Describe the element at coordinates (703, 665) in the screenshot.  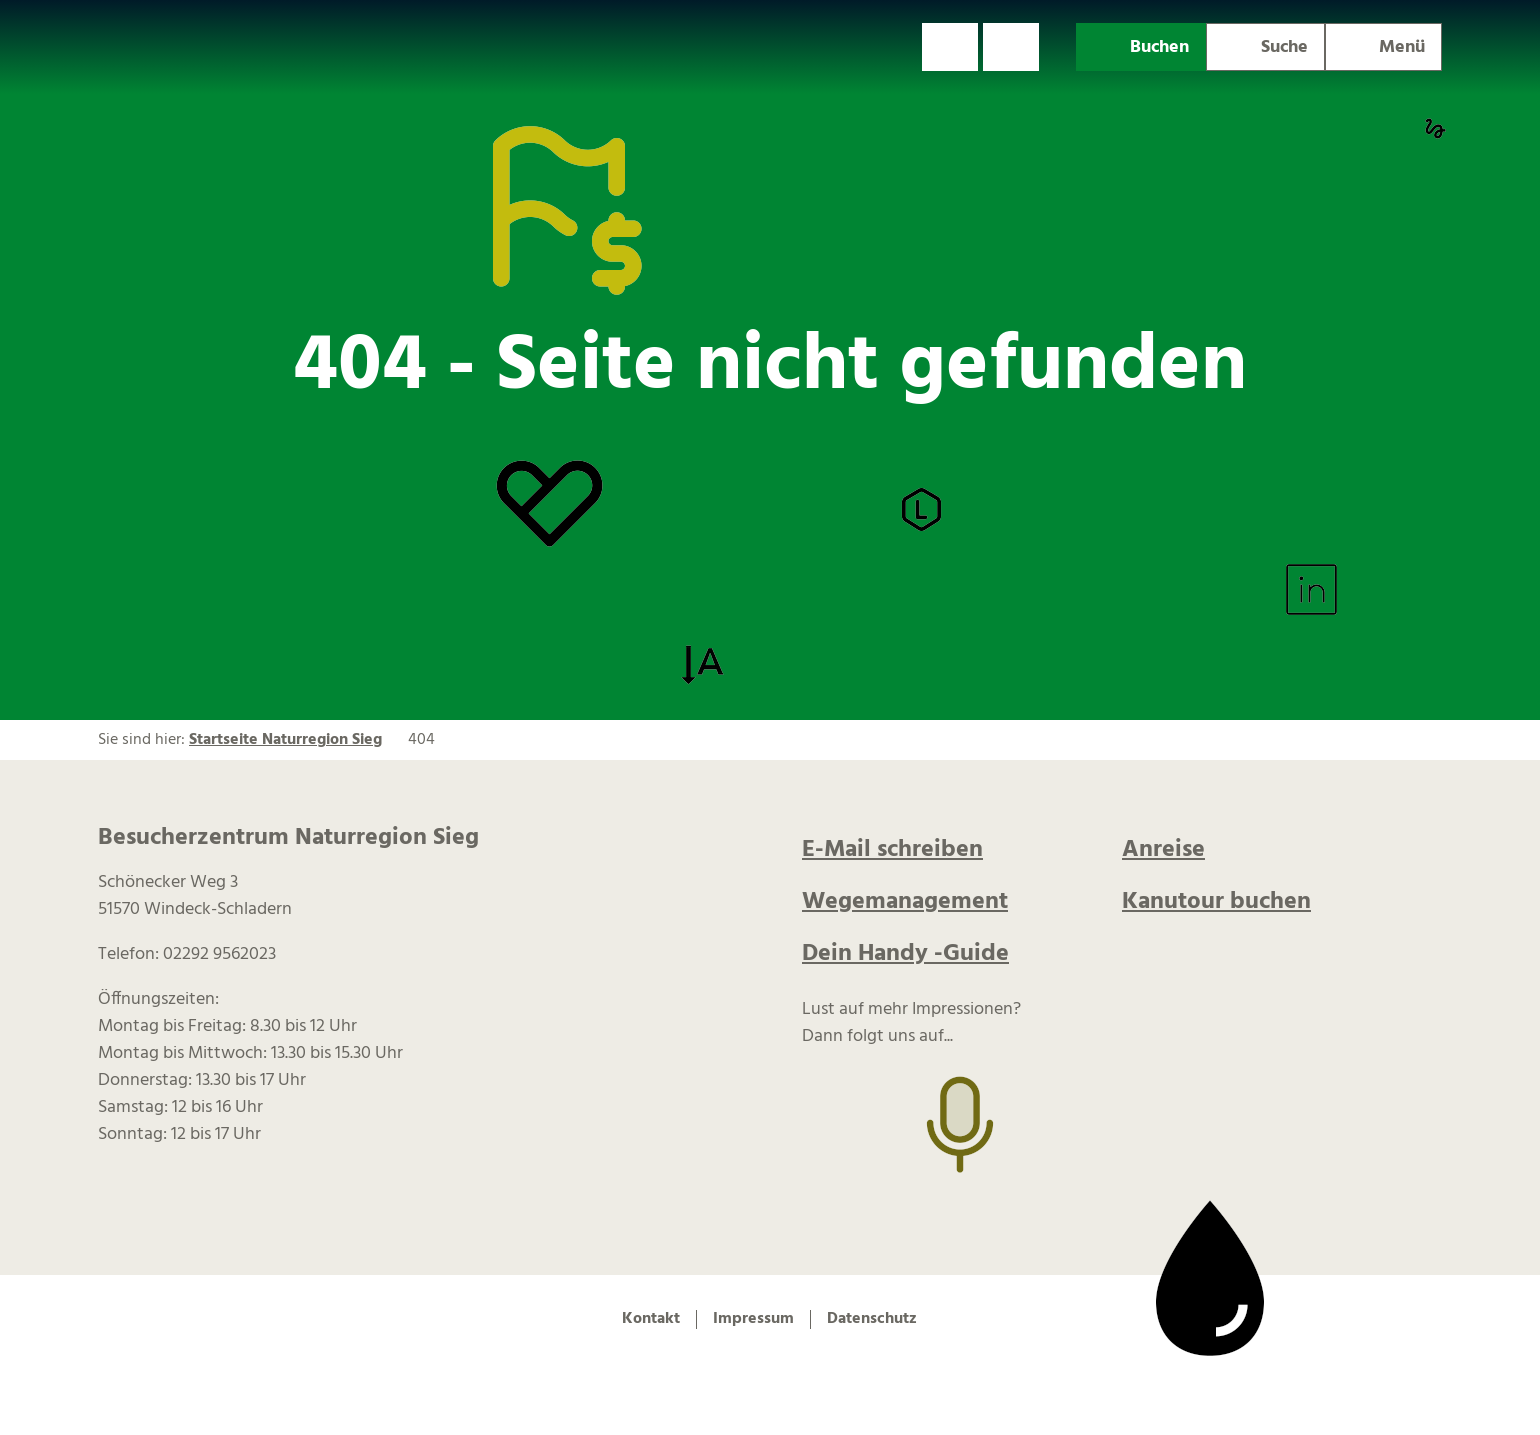
I see `rotate text to vertical orientation` at that location.